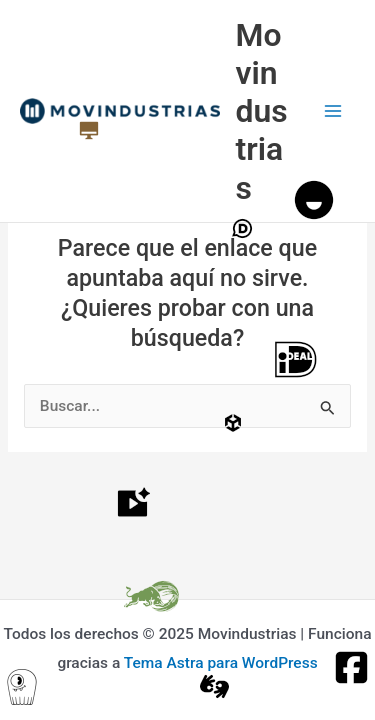 The height and width of the screenshot is (720, 375). Describe the element at coordinates (314, 200) in the screenshot. I see `add an emoji reaction` at that location.